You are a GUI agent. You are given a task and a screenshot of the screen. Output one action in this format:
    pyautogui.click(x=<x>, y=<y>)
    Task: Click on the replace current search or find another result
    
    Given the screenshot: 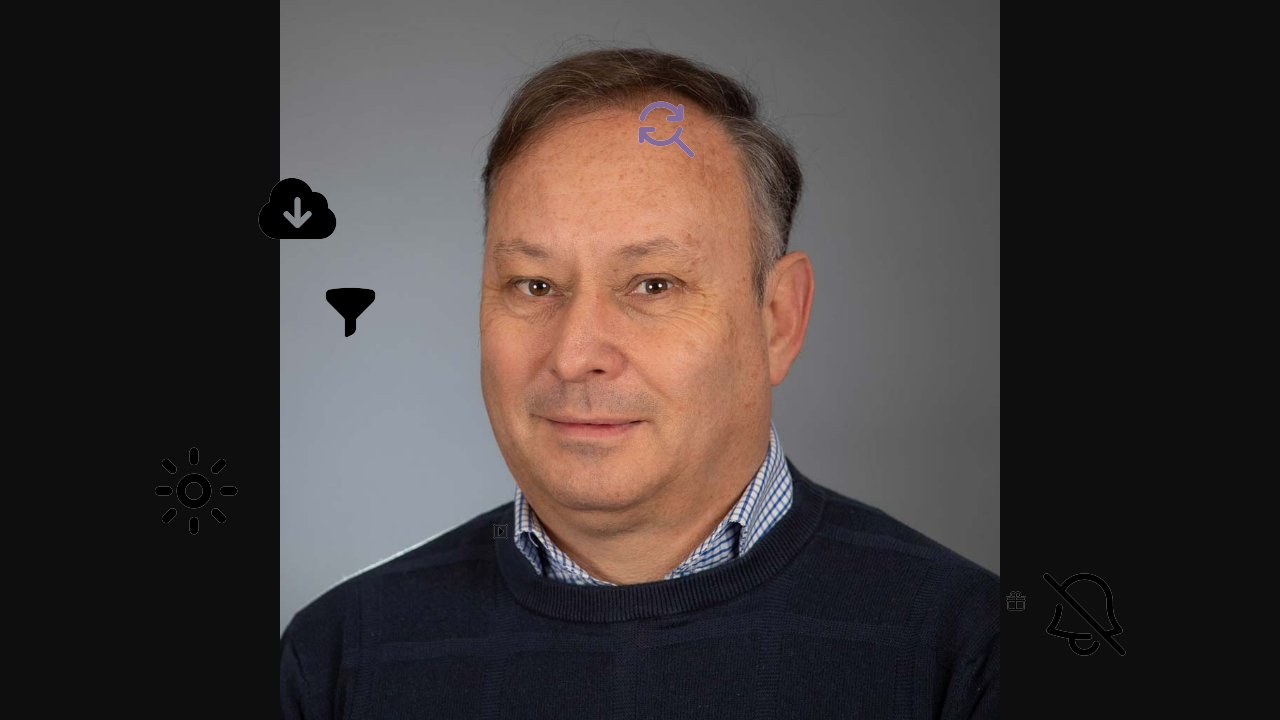 What is the action you would take?
    pyautogui.click(x=666, y=129)
    